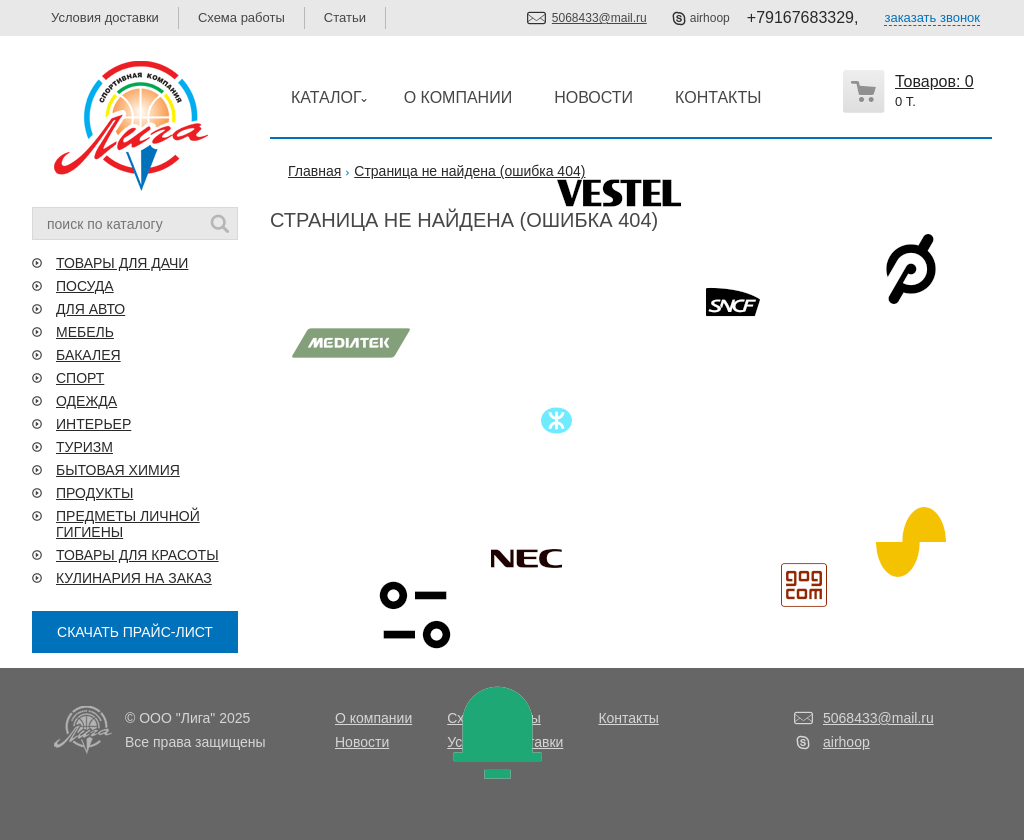 This screenshot has width=1024, height=840. I want to click on adjust audio equalizer settings, so click(415, 615).